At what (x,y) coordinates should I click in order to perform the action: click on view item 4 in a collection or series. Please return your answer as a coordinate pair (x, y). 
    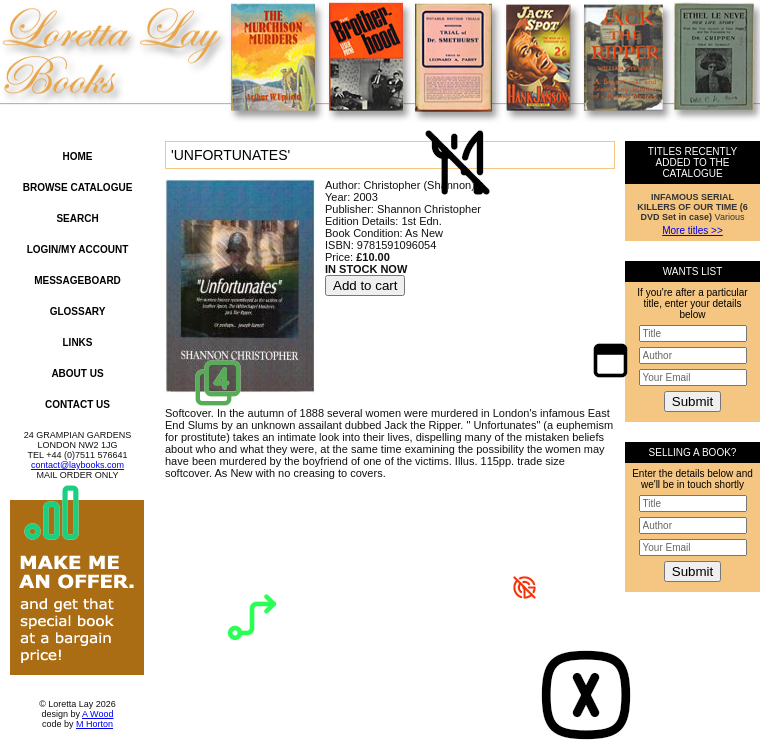
    Looking at the image, I should click on (218, 383).